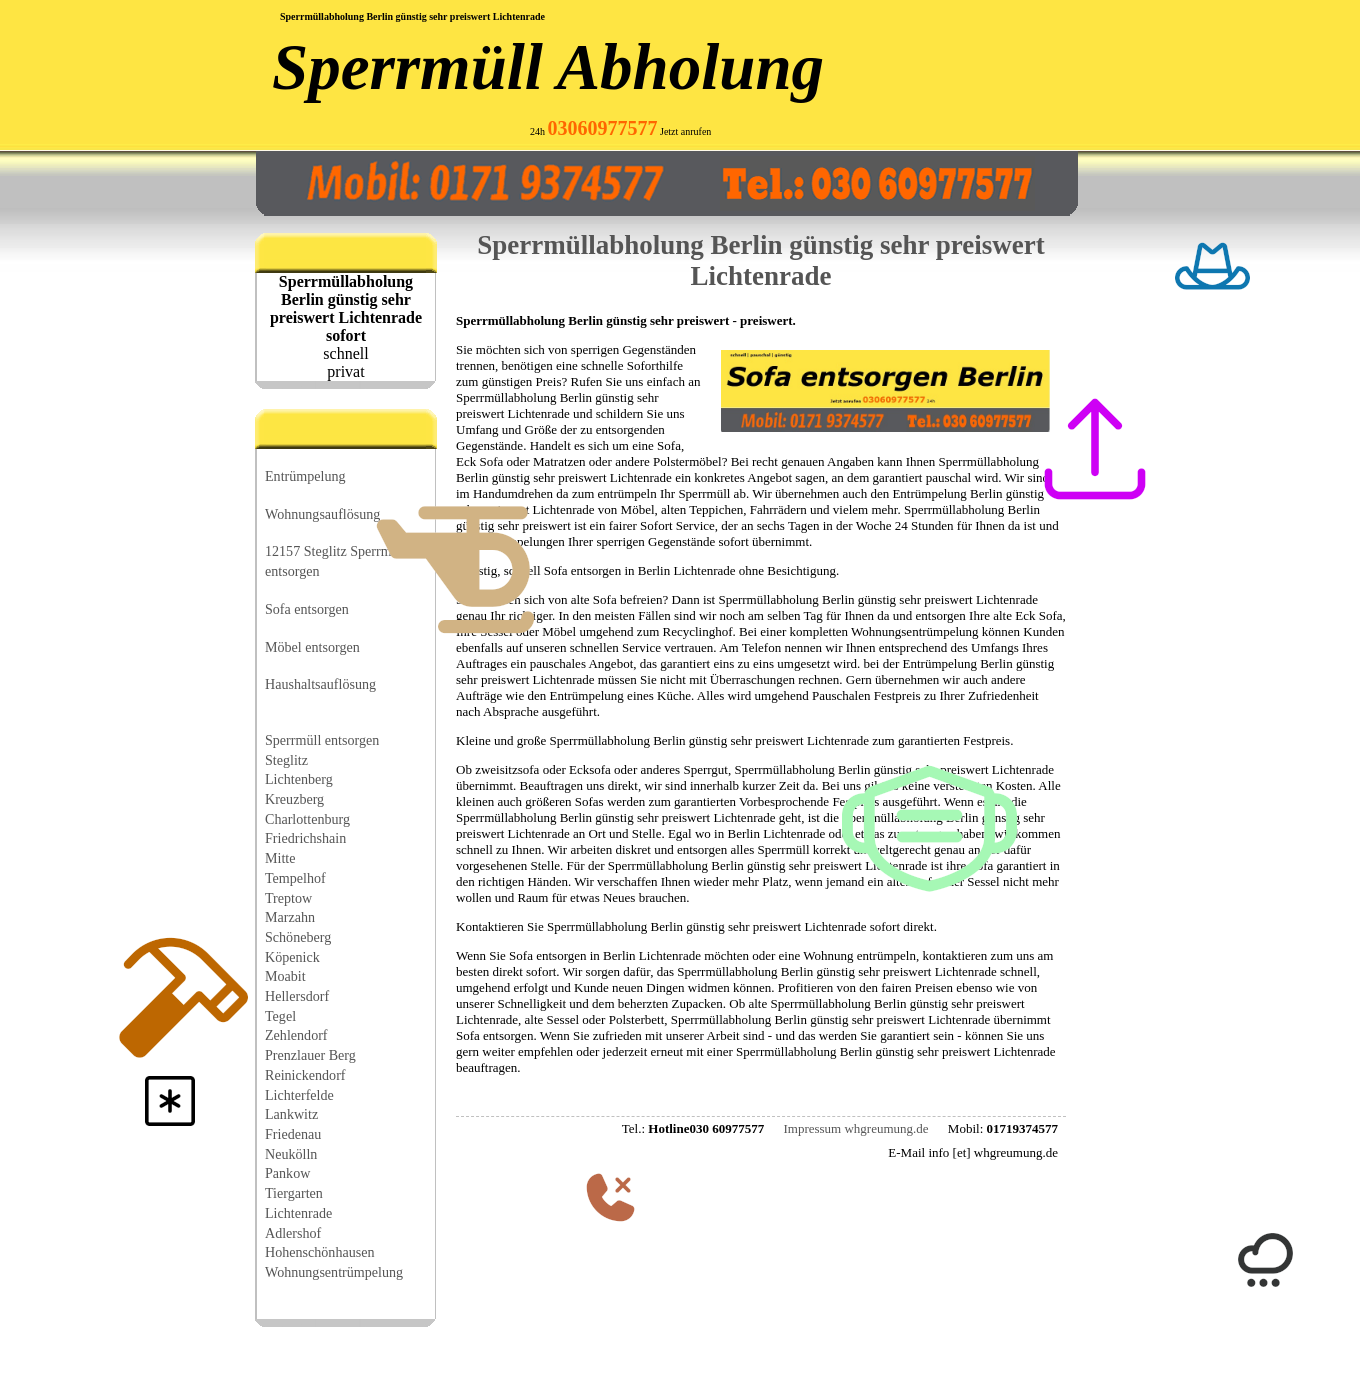 The image size is (1360, 1389). I want to click on end or decline a phone call, so click(611, 1196).